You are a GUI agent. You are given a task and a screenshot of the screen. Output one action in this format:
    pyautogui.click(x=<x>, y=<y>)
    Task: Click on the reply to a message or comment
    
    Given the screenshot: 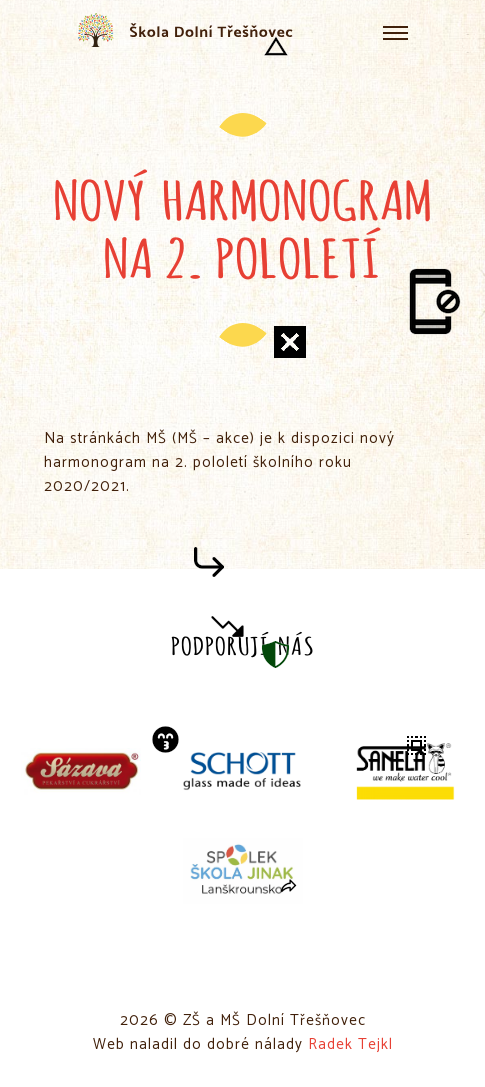 What is the action you would take?
    pyautogui.click(x=209, y=562)
    